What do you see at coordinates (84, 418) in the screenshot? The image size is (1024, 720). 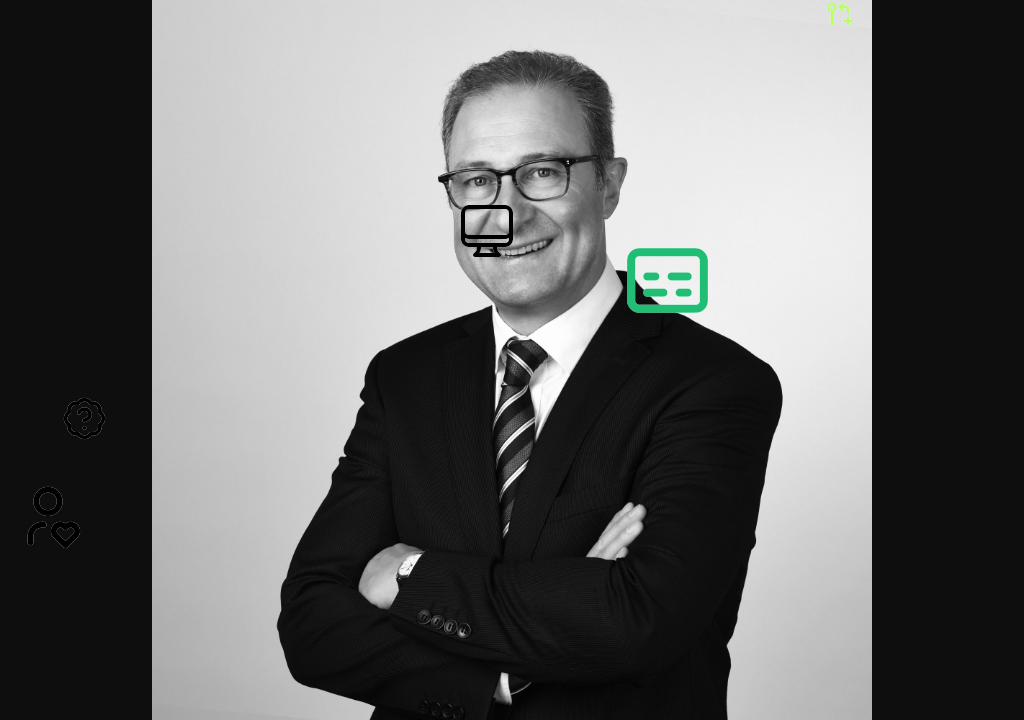 I see `access help or FAQ section` at bounding box center [84, 418].